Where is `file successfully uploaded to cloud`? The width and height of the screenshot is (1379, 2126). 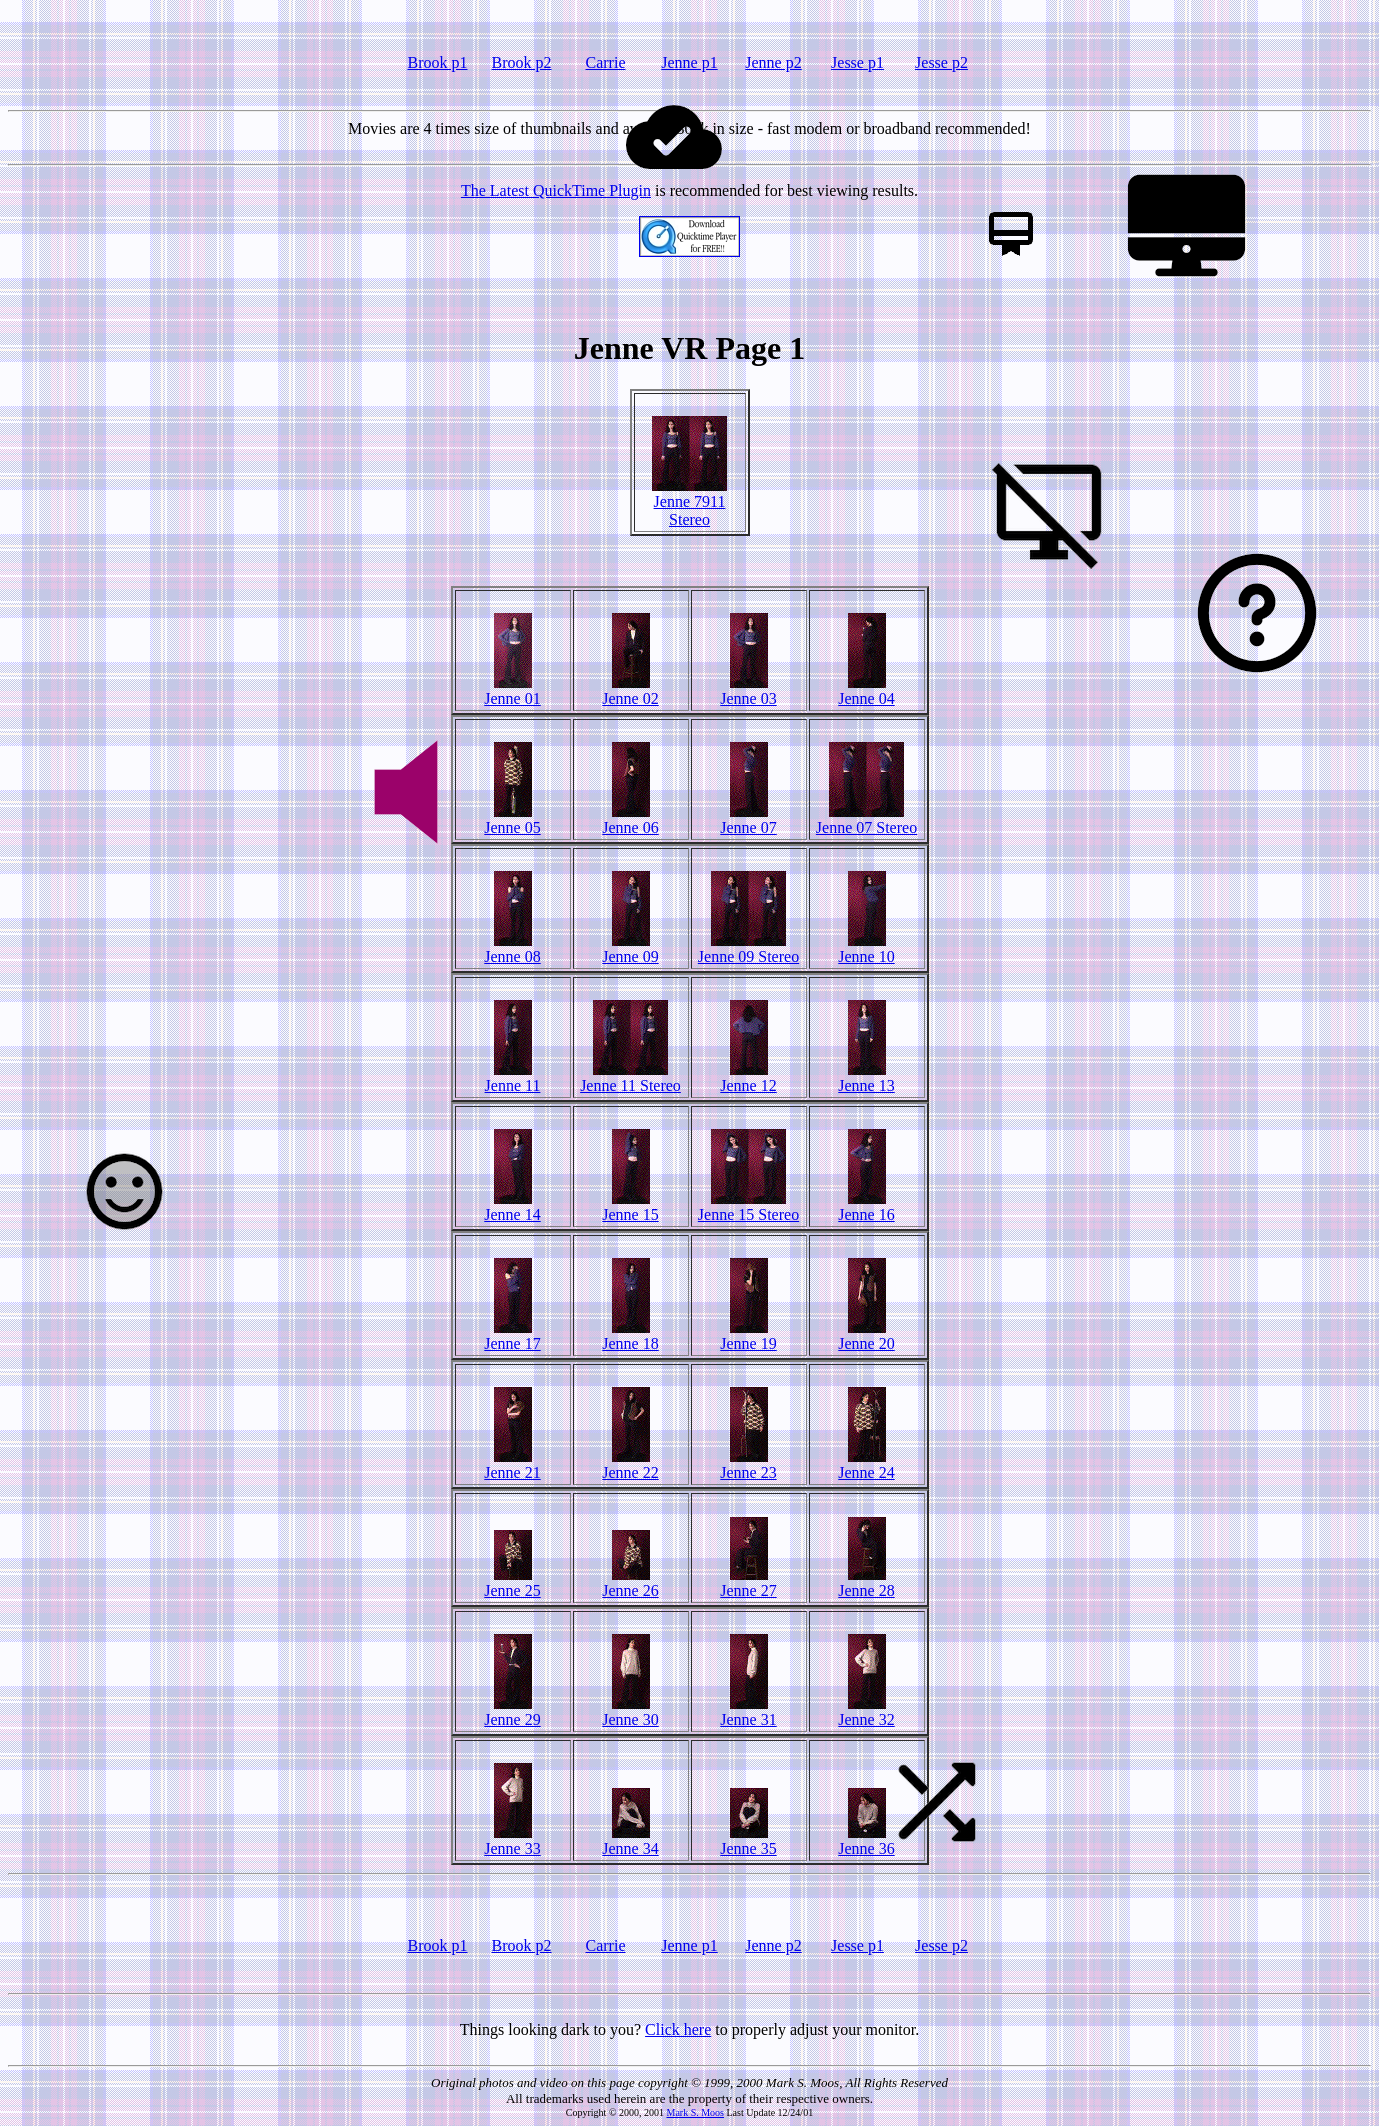
file successfully uploaded to cloud is located at coordinates (674, 137).